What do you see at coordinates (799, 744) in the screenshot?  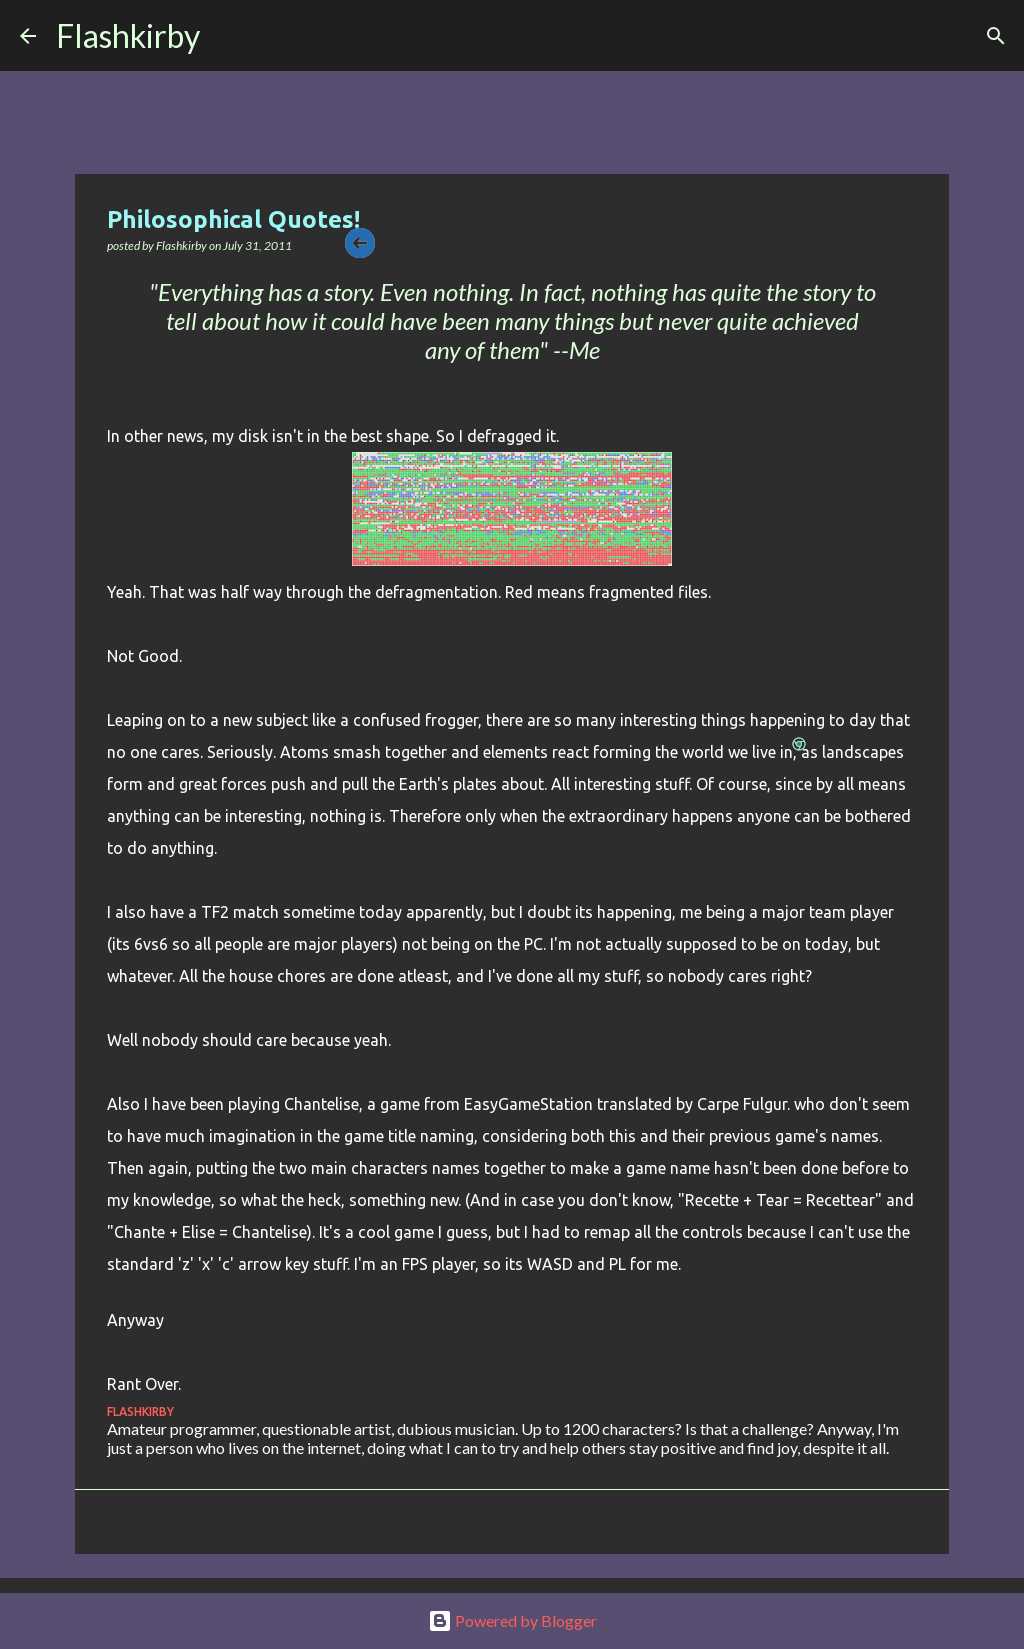 I see `open google chrome browser` at bounding box center [799, 744].